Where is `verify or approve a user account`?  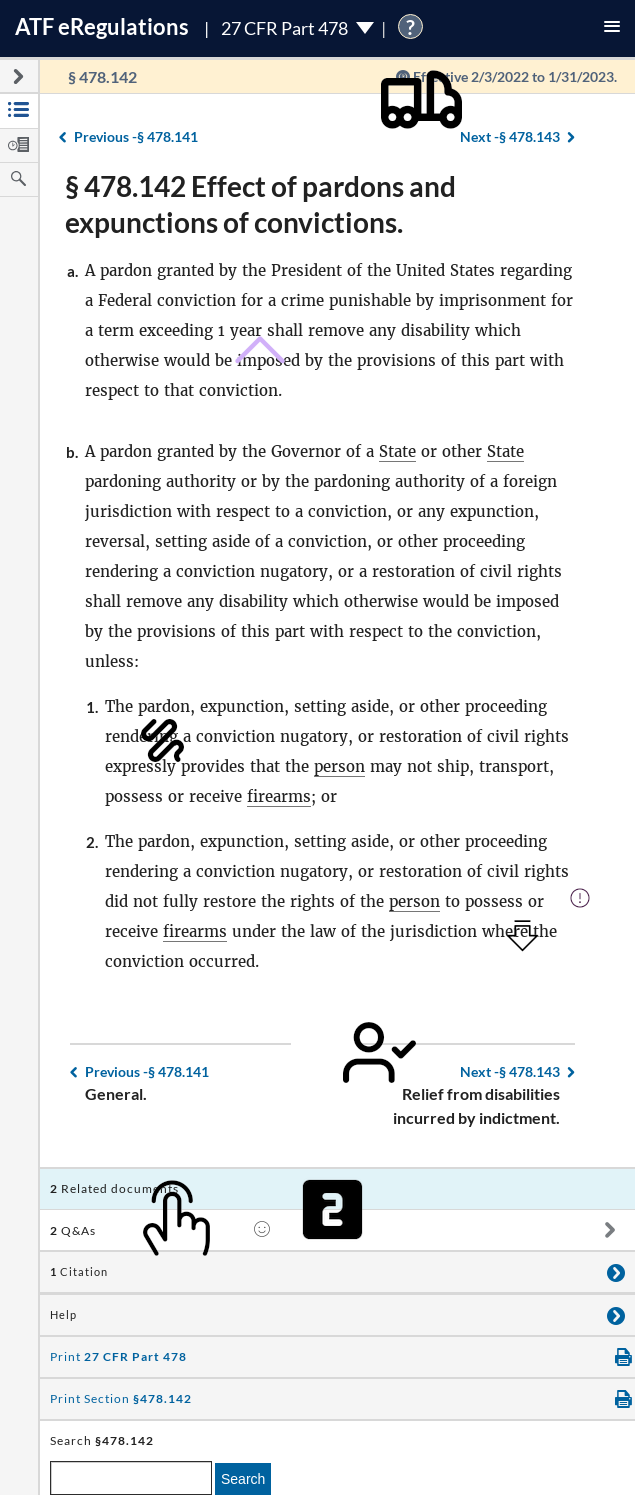 verify or approve a user account is located at coordinates (379, 1052).